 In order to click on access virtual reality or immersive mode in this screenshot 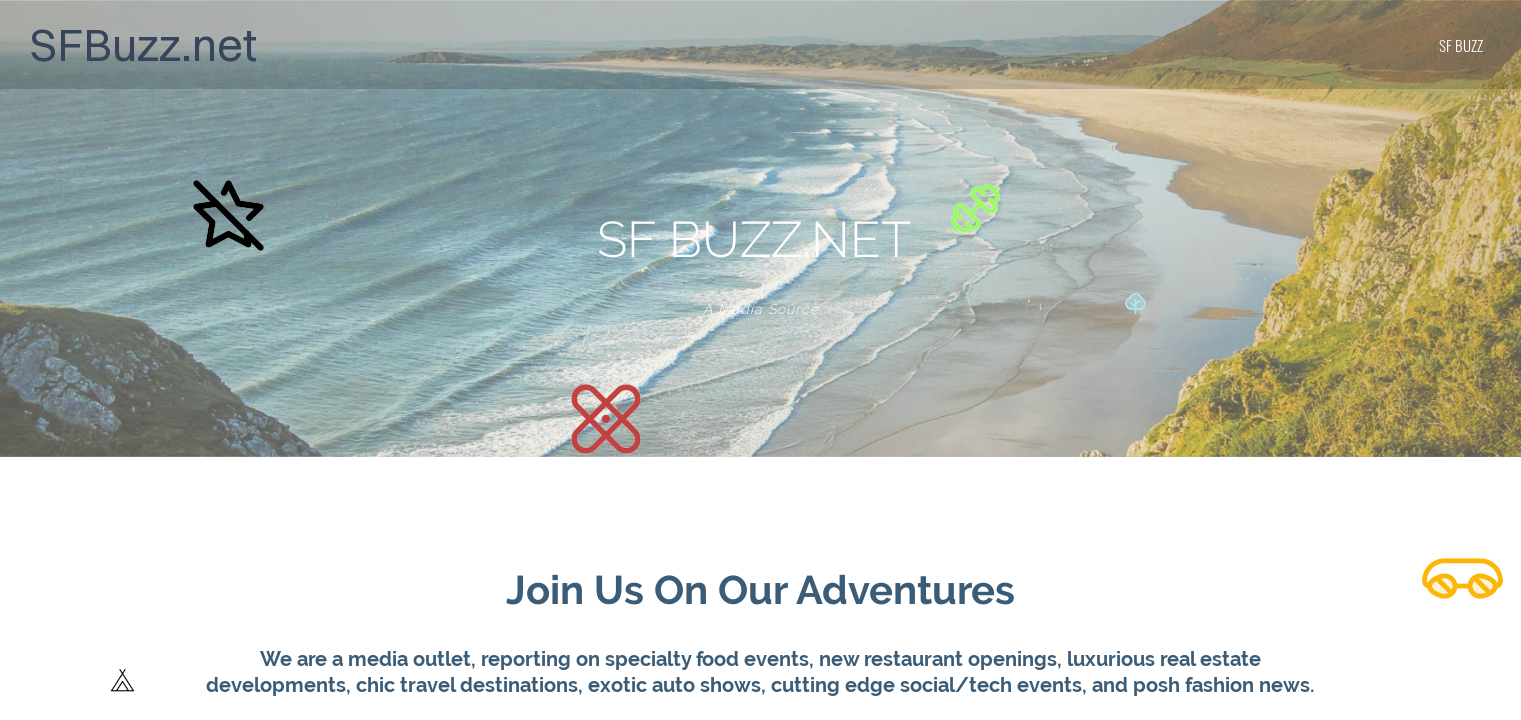, I will do `click(1462, 578)`.